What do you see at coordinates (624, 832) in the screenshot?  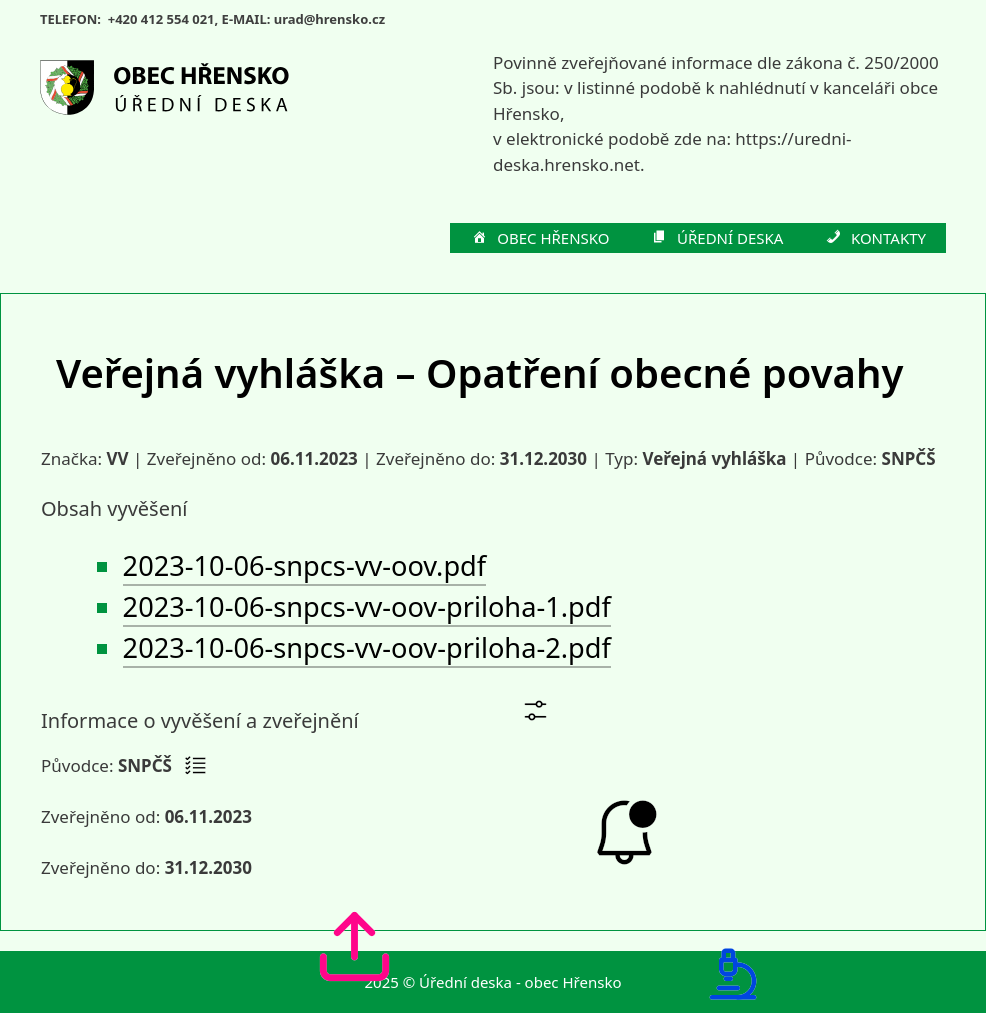 I see `indicates new notifications are available` at bounding box center [624, 832].